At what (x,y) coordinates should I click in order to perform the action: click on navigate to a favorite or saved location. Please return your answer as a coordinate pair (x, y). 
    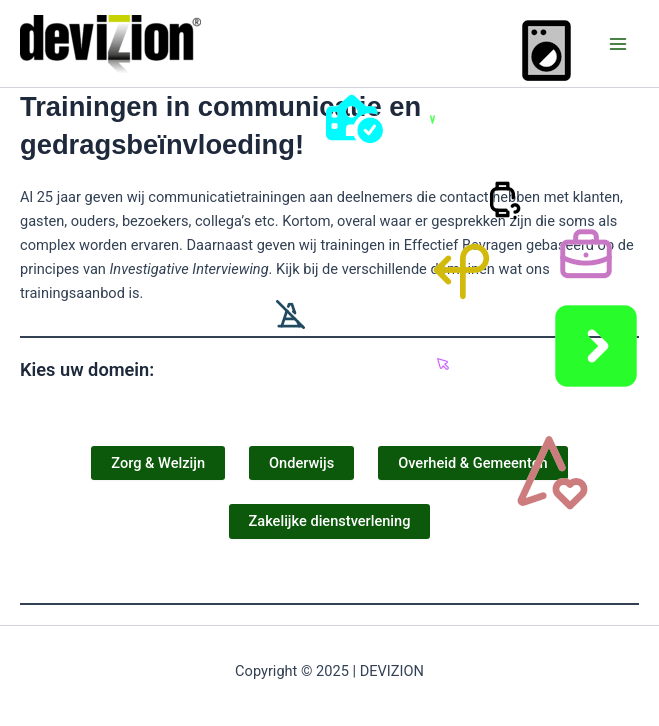
    Looking at the image, I should click on (549, 471).